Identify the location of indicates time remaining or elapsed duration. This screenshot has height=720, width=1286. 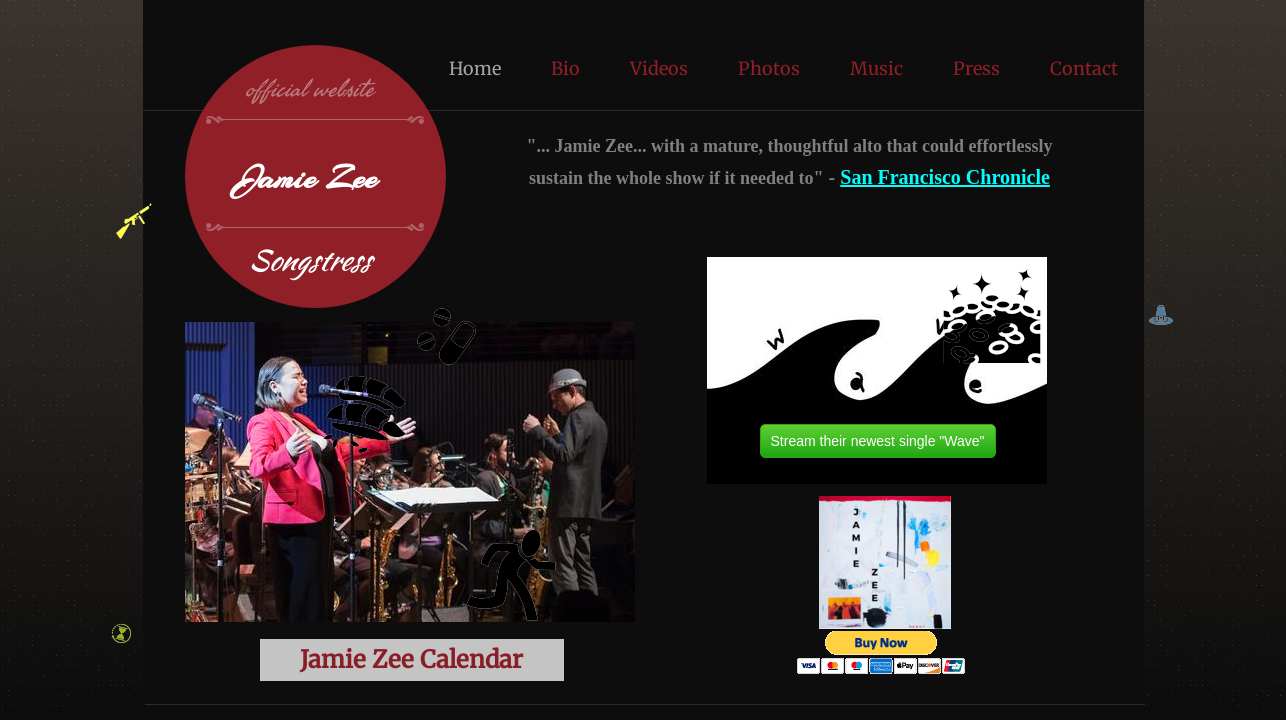
(121, 633).